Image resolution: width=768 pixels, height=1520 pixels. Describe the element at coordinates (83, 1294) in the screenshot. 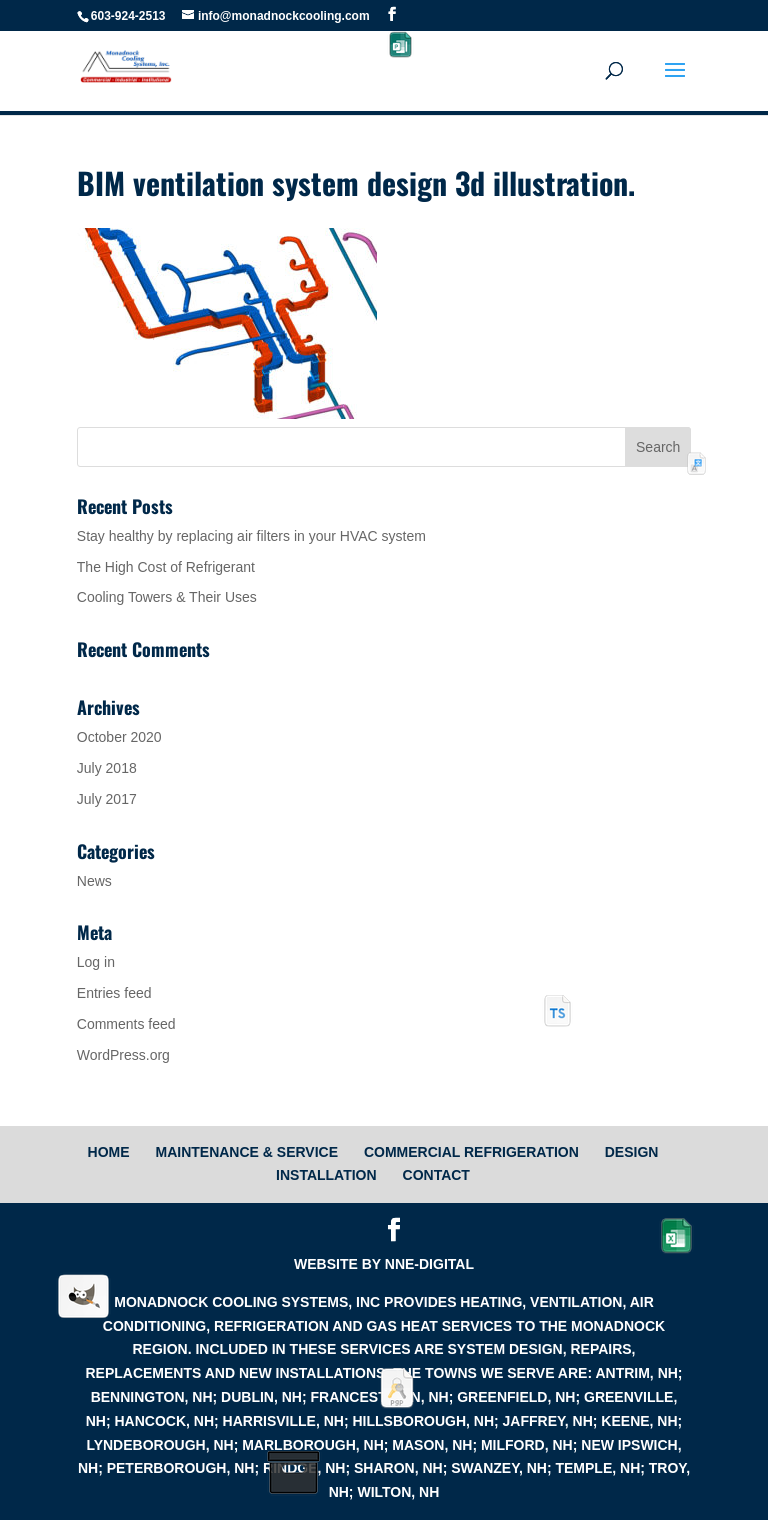

I see `open a GIMP image file` at that location.